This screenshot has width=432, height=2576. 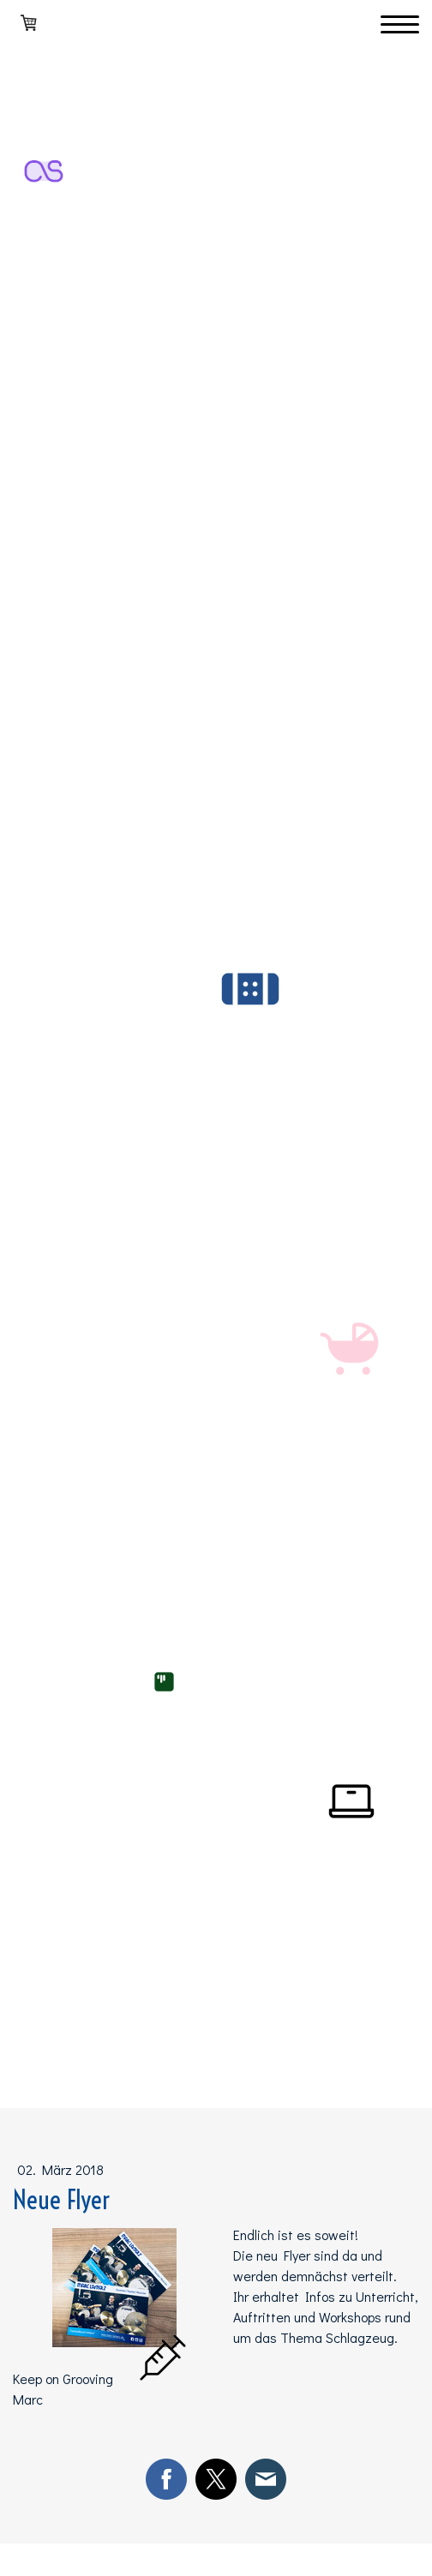 I want to click on connect to Last.fm account, so click(x=44, y=171).